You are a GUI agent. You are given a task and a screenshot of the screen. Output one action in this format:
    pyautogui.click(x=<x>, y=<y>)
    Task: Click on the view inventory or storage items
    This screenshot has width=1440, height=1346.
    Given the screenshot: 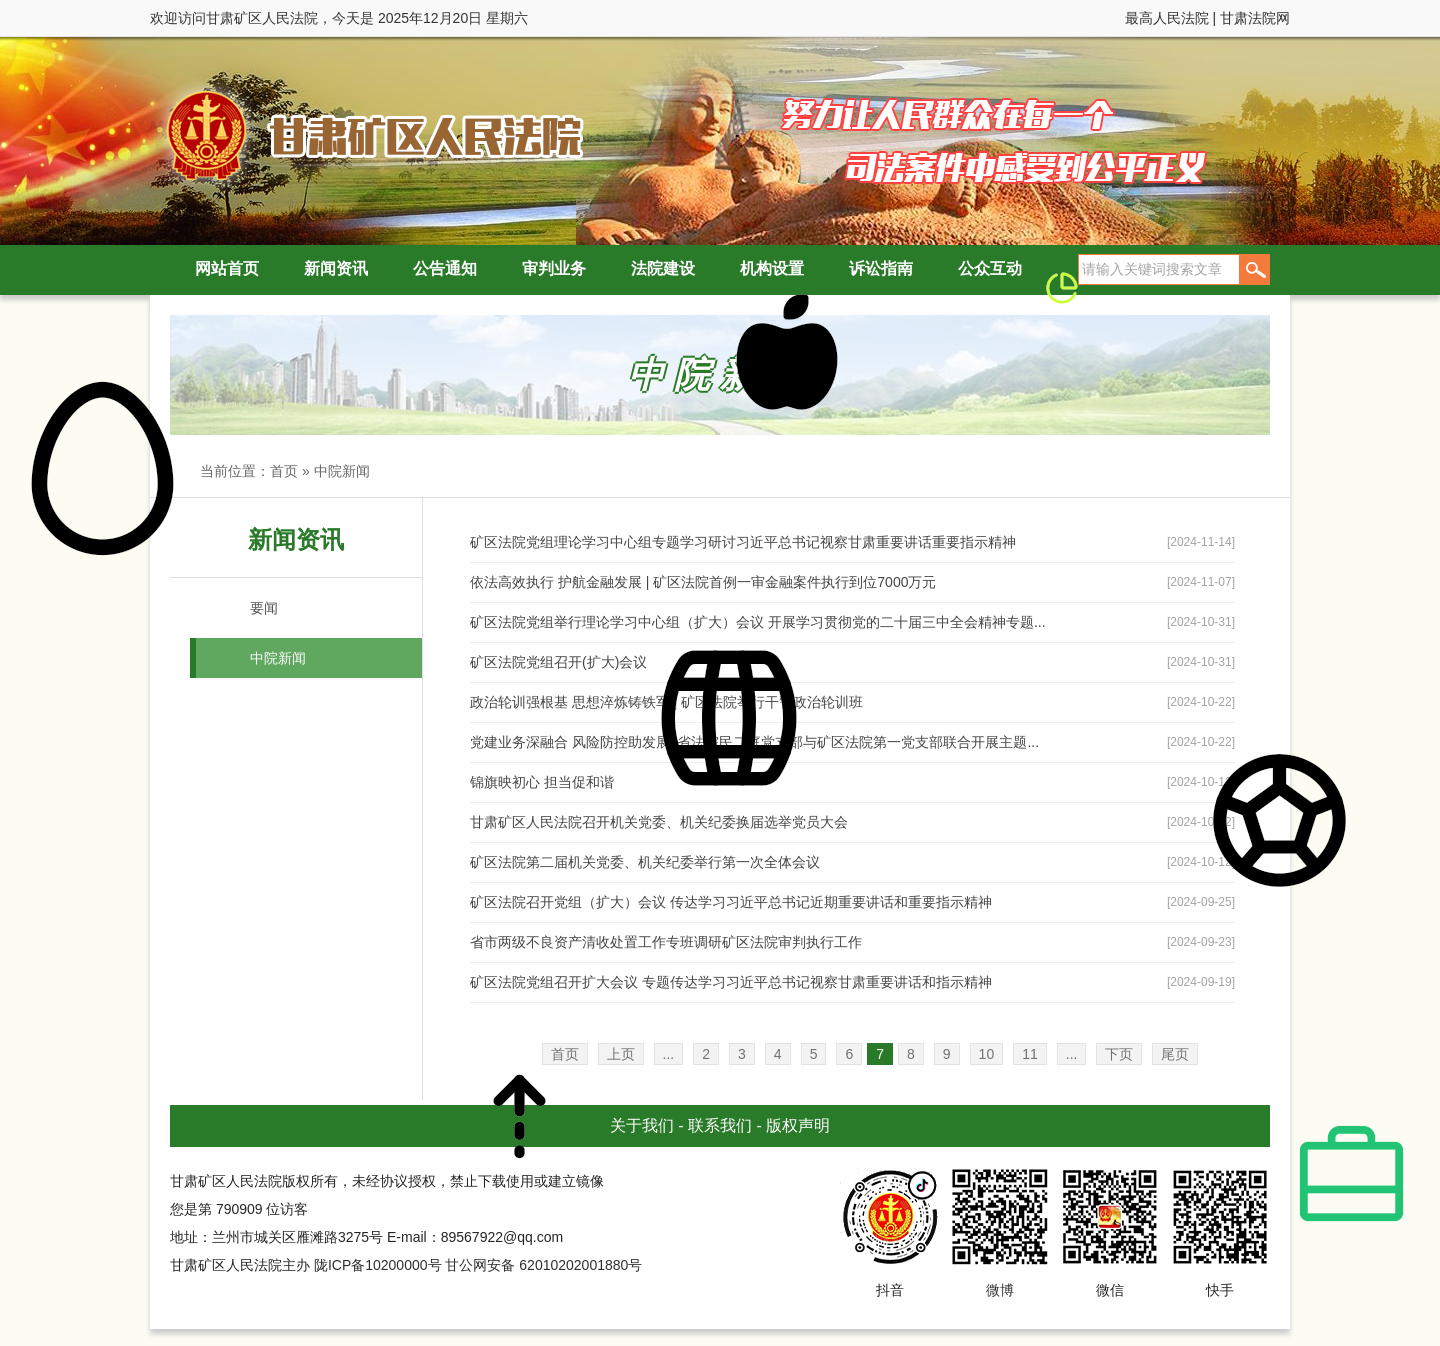 What is the action you would take?
    pyautogui.click(x=729, y=718)
    